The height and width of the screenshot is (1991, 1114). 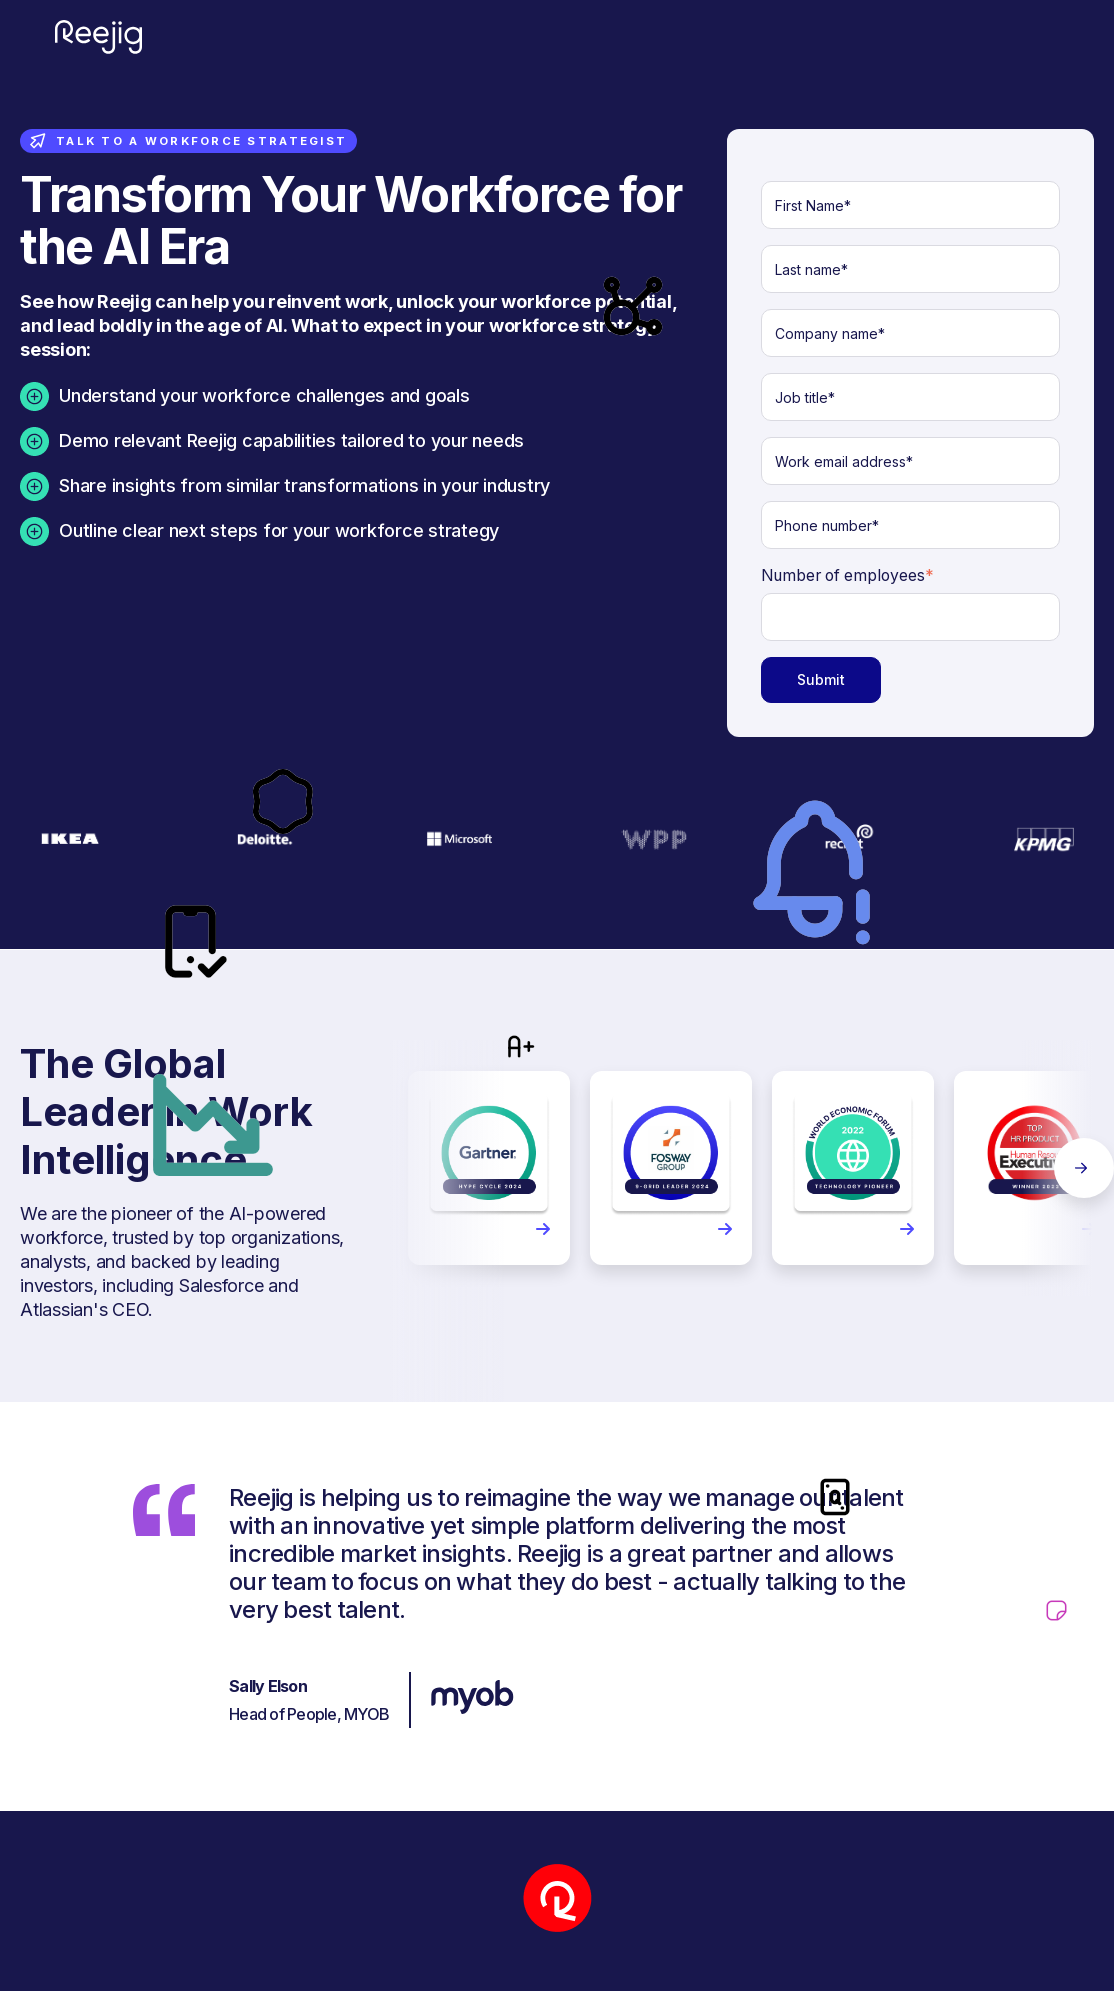 What do you see at coordinates (835, 1497) in the screenshot?
I see `queen playing card in a card game interface` at bounding box center [835, 1497].